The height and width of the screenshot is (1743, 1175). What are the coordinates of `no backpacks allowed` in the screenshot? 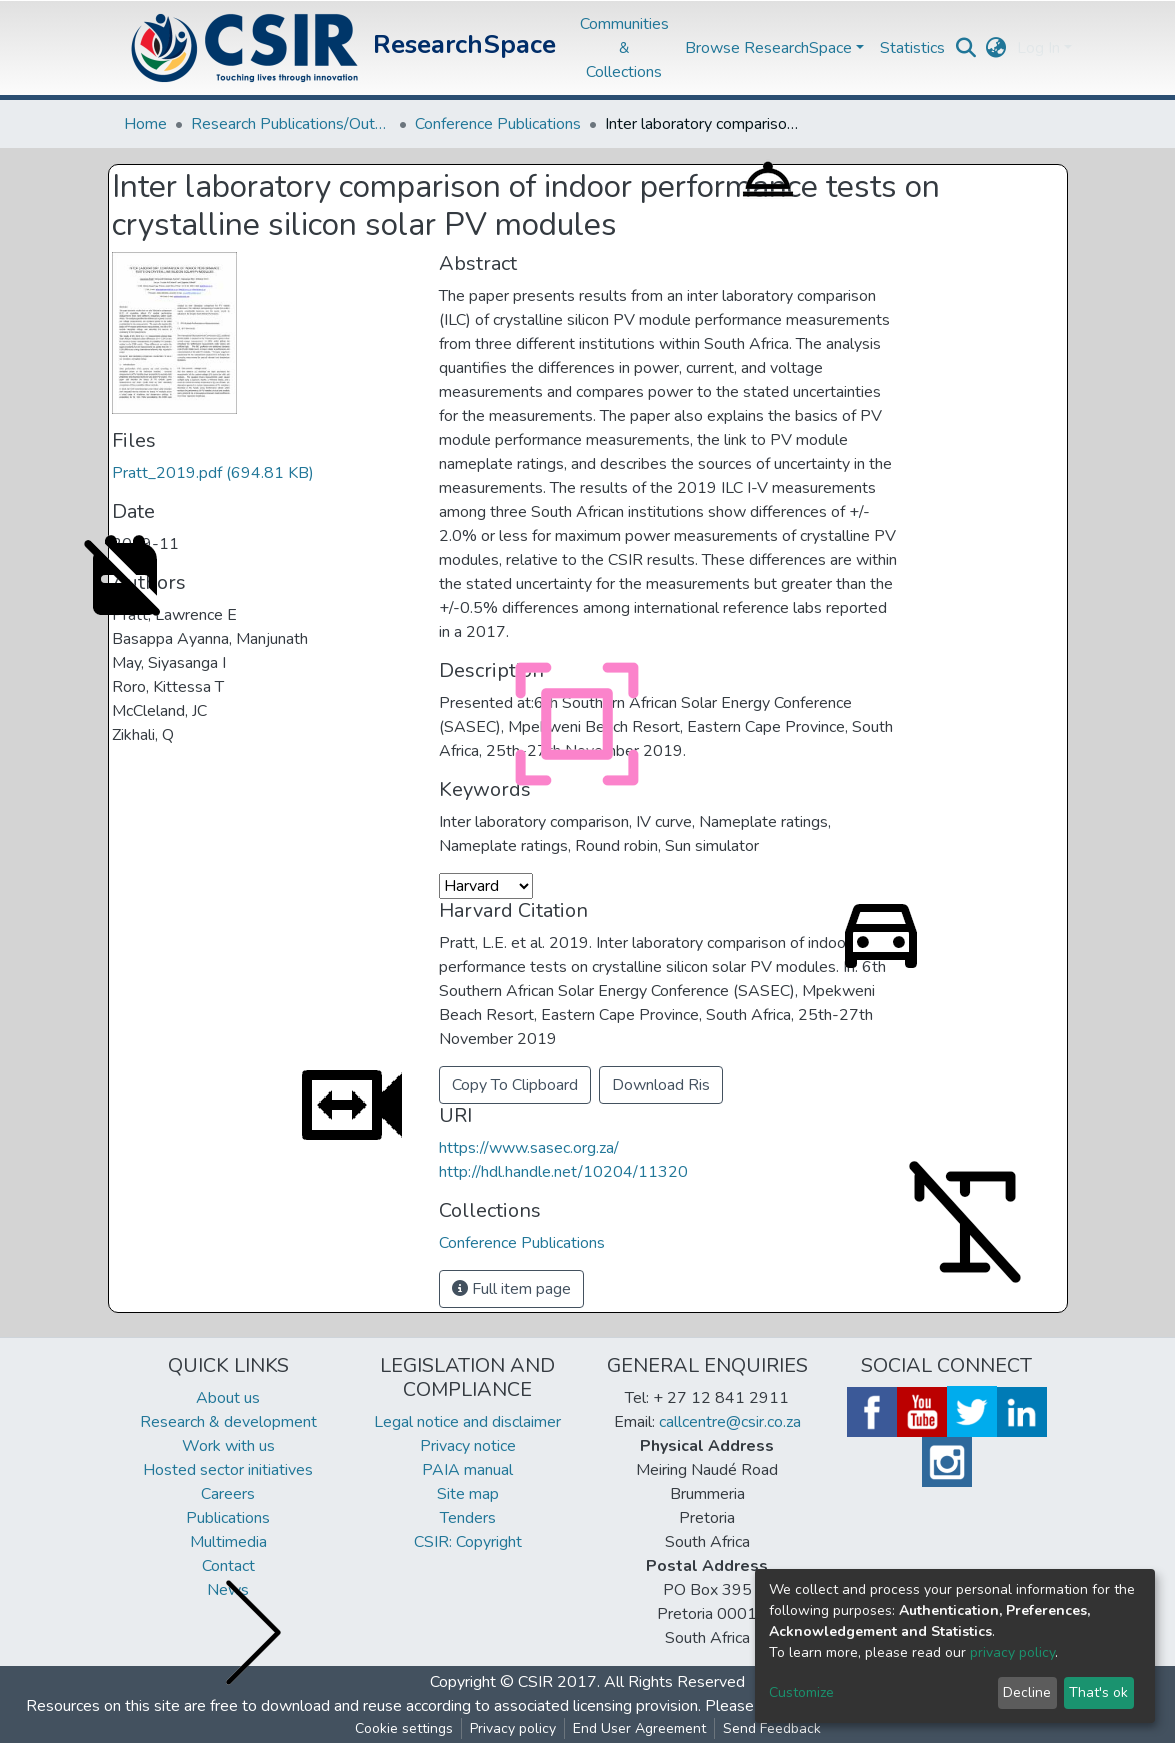 It's located at (125, 575).